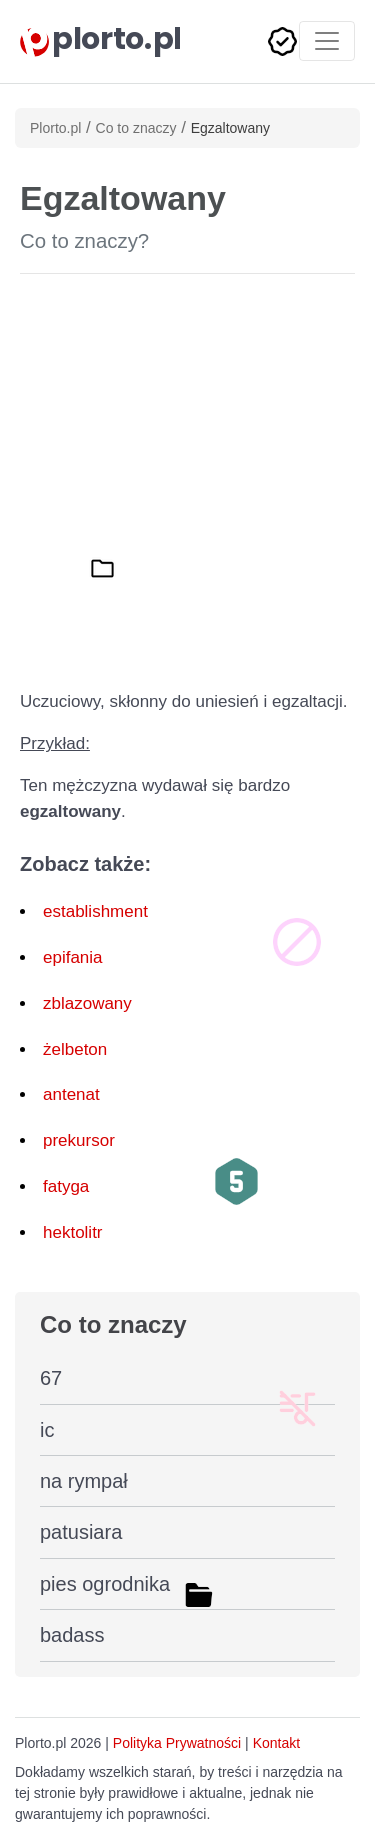 This screenshot has width=375, height=1842. What do you see at coordinates (282, 41) in the screenshot?
I see `indicates a verified account or identity` at bounding box center [282, 41].